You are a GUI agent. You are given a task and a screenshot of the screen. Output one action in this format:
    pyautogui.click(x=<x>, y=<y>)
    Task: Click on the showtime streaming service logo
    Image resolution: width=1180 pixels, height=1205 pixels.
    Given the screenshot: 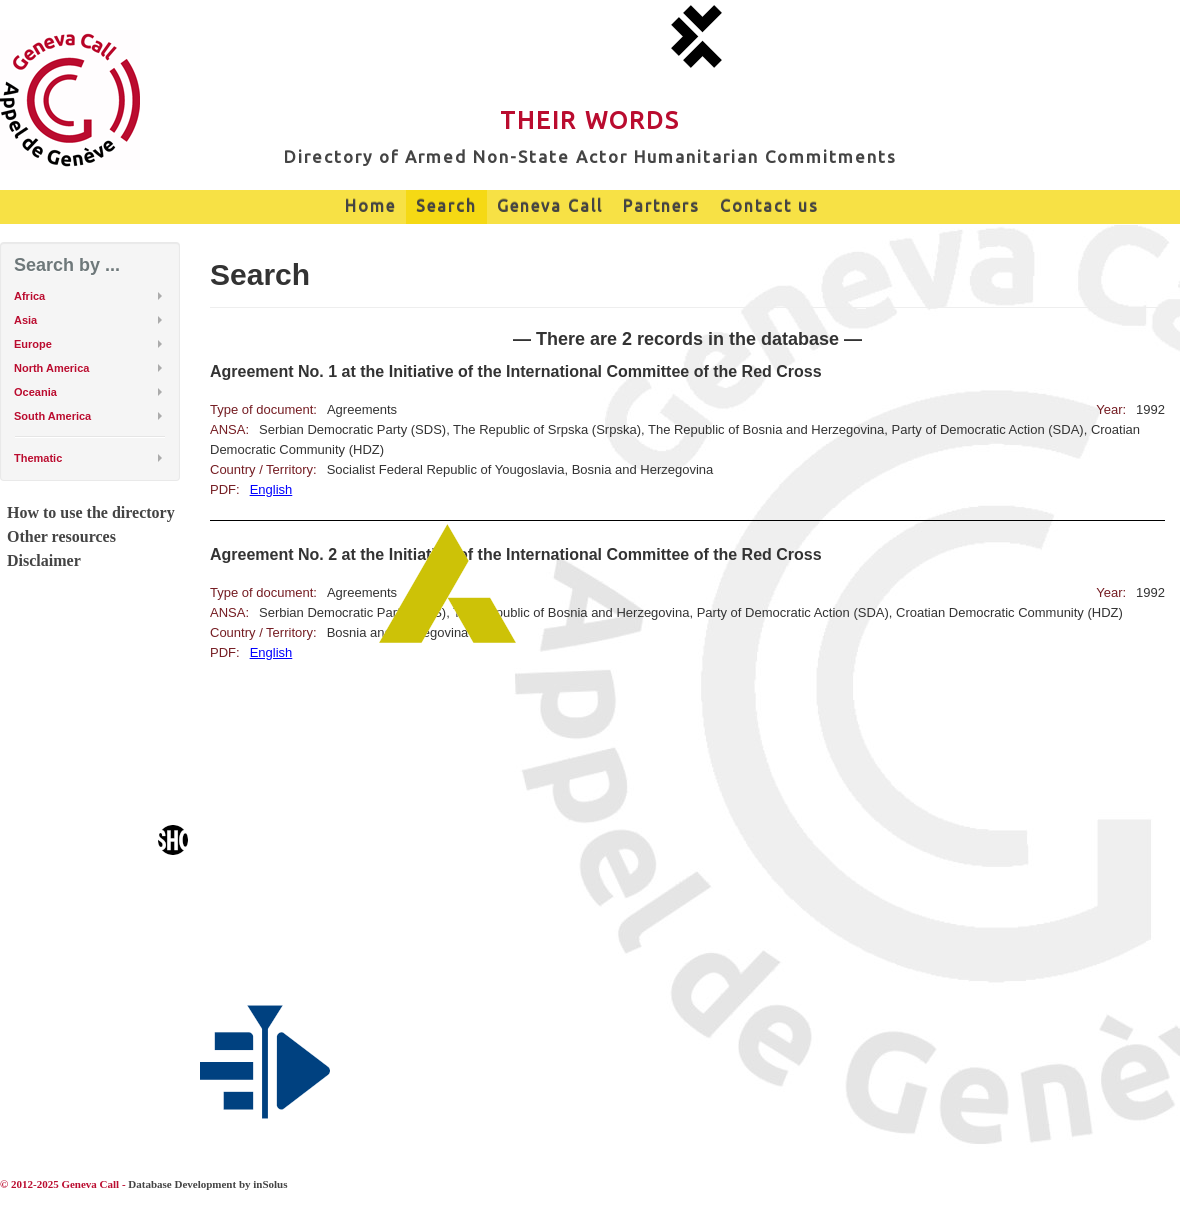 What is the action you would take?
    pyautogui.click(x=173, y=840)
    